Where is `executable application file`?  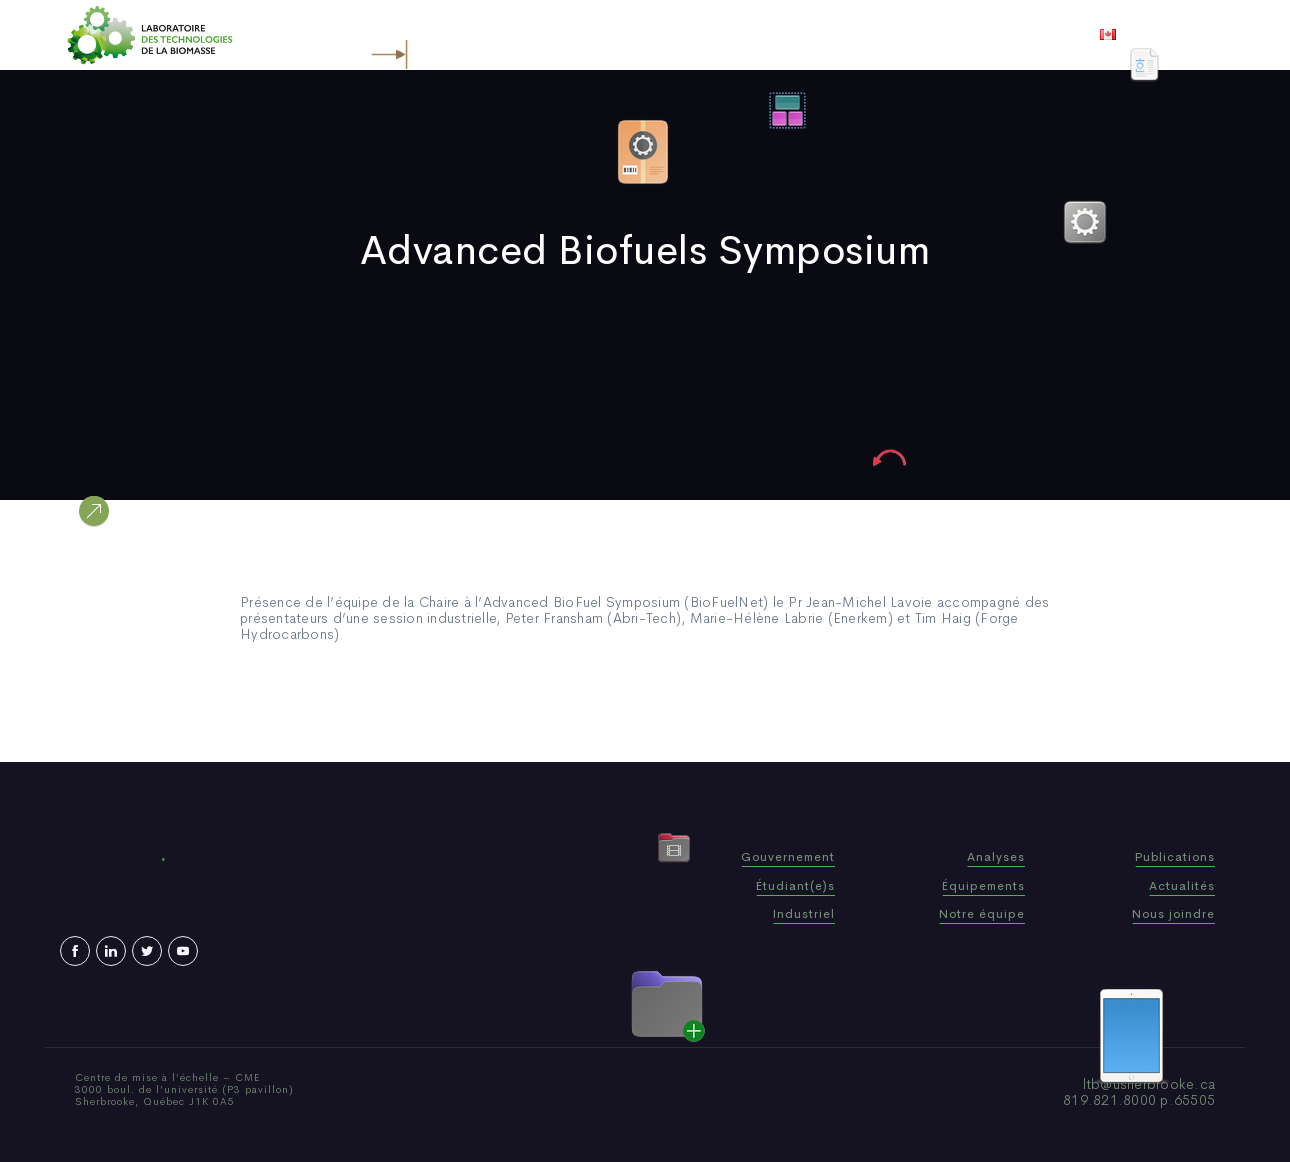 executable application file is located at coordinates (1085, 222).